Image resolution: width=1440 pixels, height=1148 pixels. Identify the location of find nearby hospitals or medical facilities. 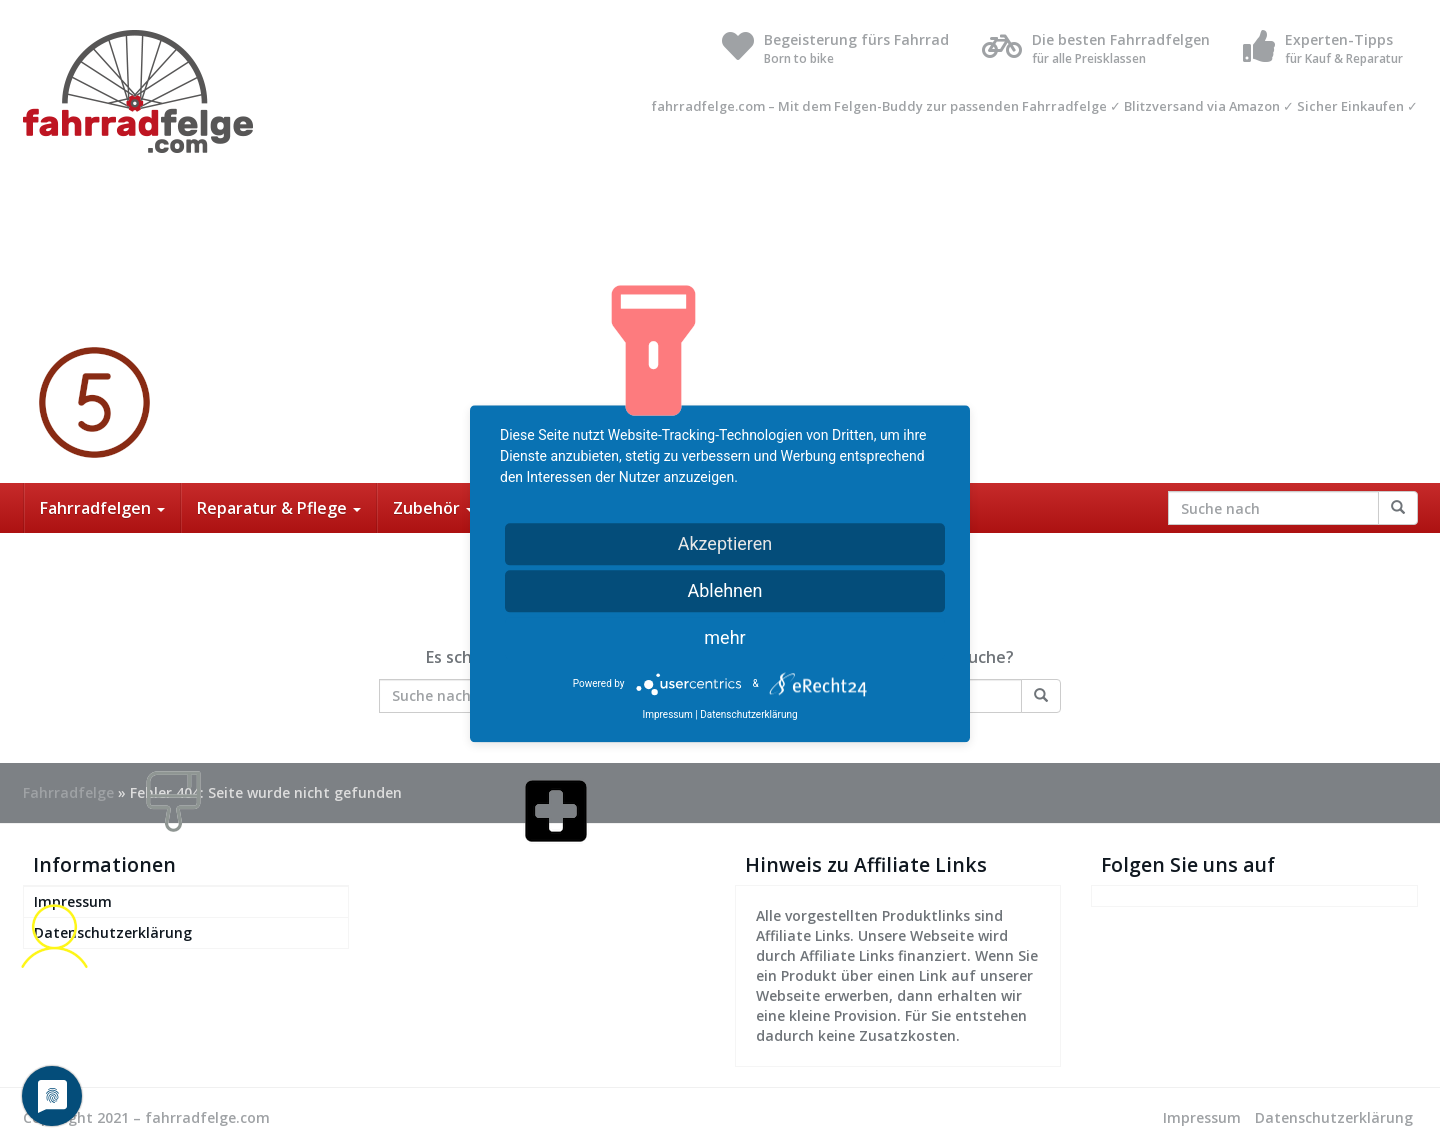
(556, 811).